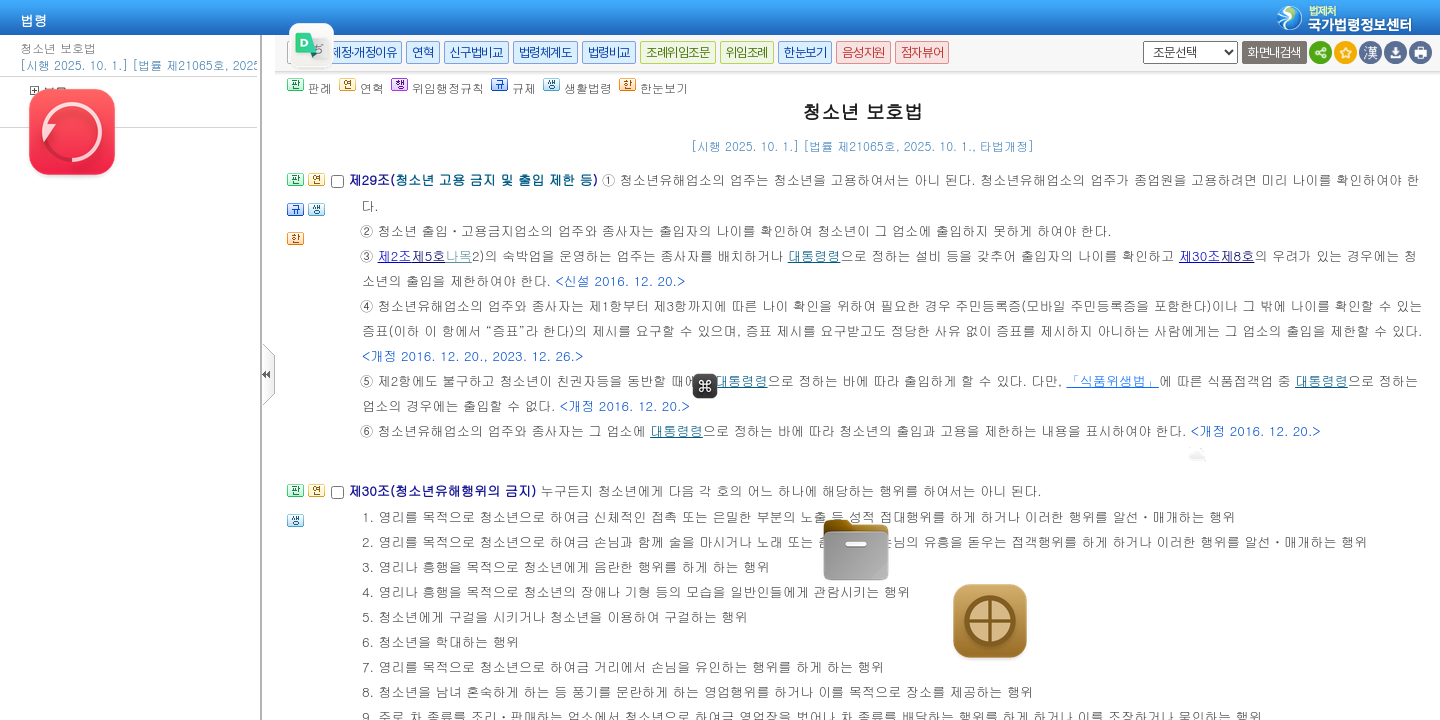 The height and width of the screenshot is (720, 1440). What do you see at coordinates (311, 45) in the screenshot?
I see `open dialect translation app` at bounding box center [311, 45].